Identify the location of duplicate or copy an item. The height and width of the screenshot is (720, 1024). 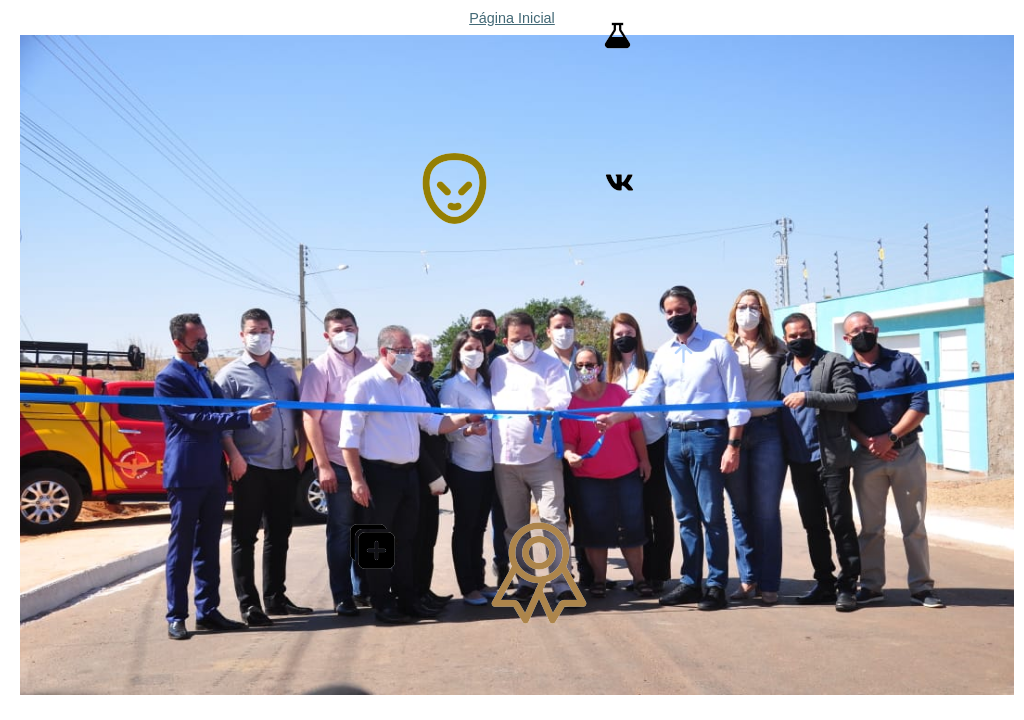
(372, 546).